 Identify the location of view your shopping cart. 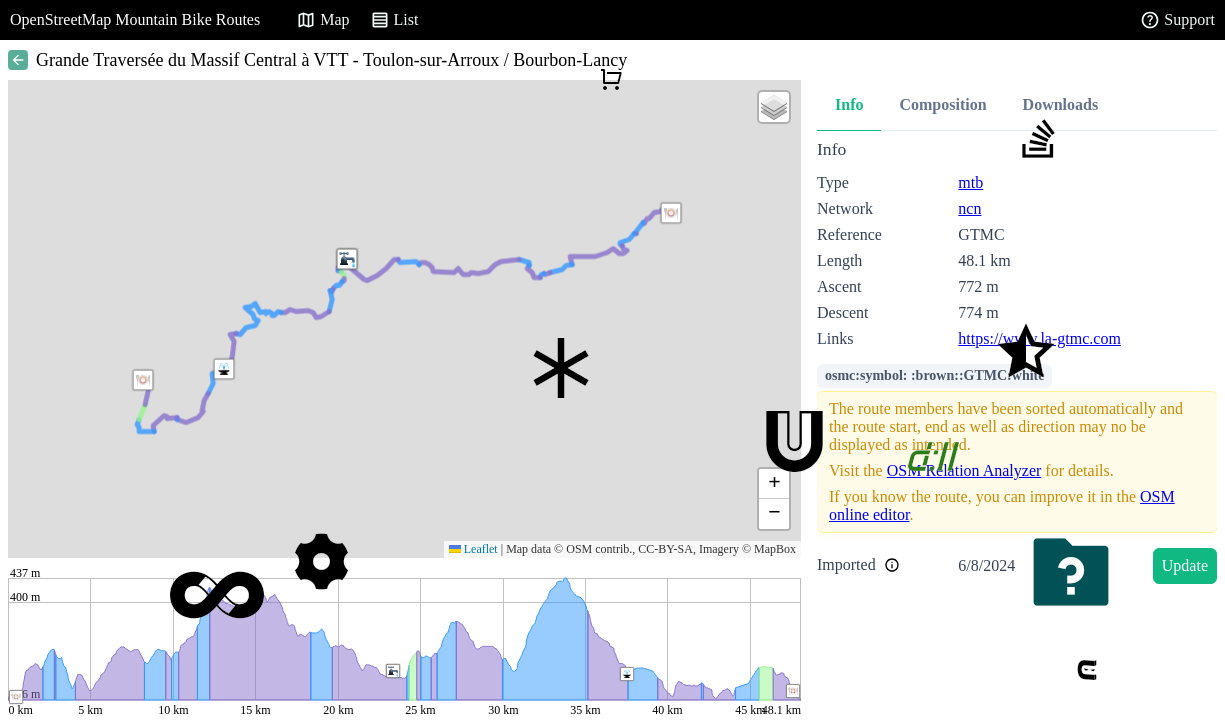
(611, 79).